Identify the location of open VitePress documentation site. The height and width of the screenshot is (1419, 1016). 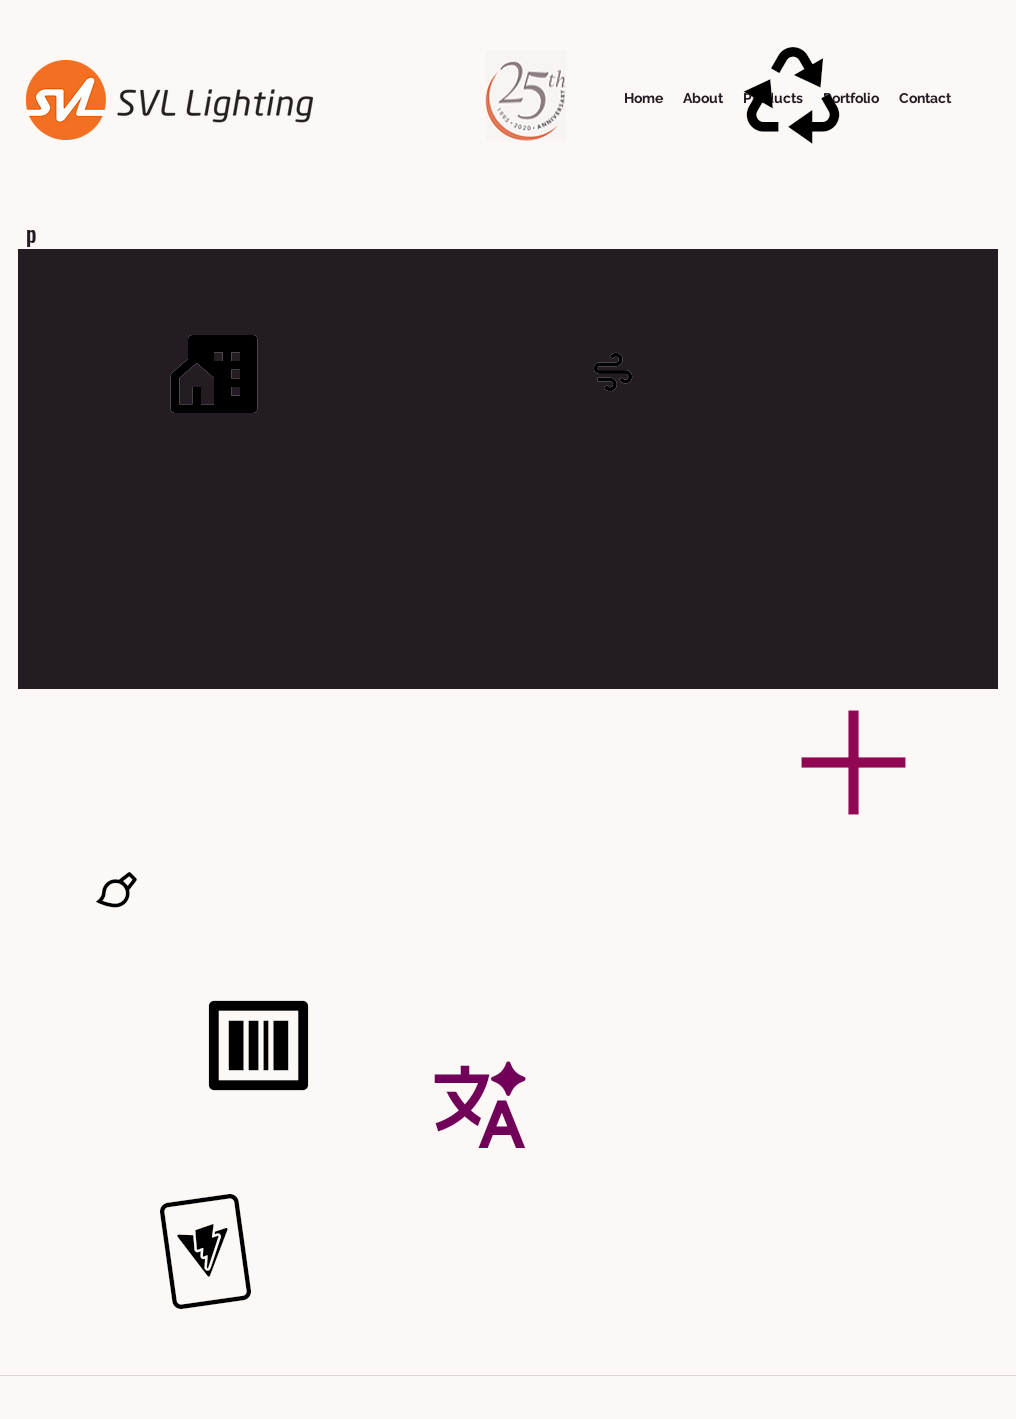
(205, 1251).